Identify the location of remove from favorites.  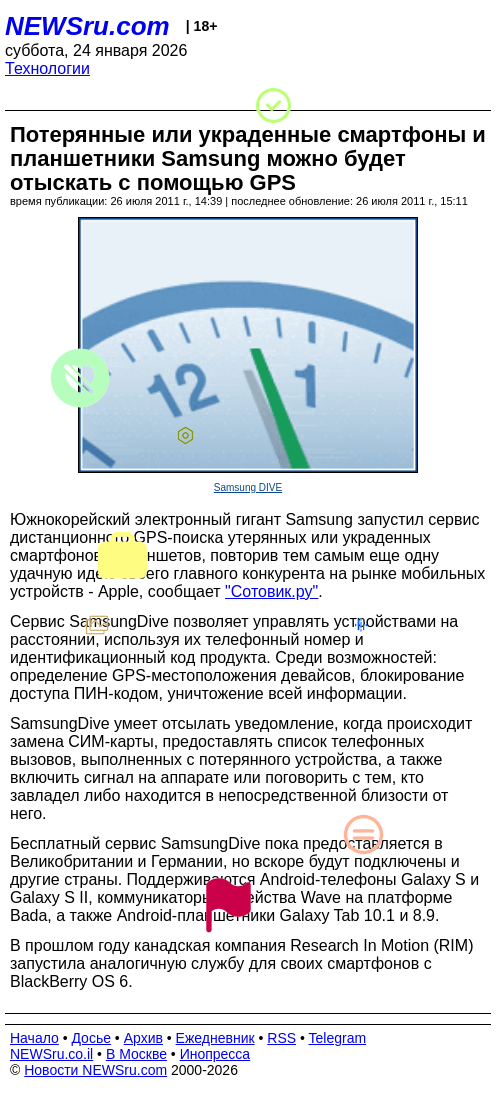
(80, 378).